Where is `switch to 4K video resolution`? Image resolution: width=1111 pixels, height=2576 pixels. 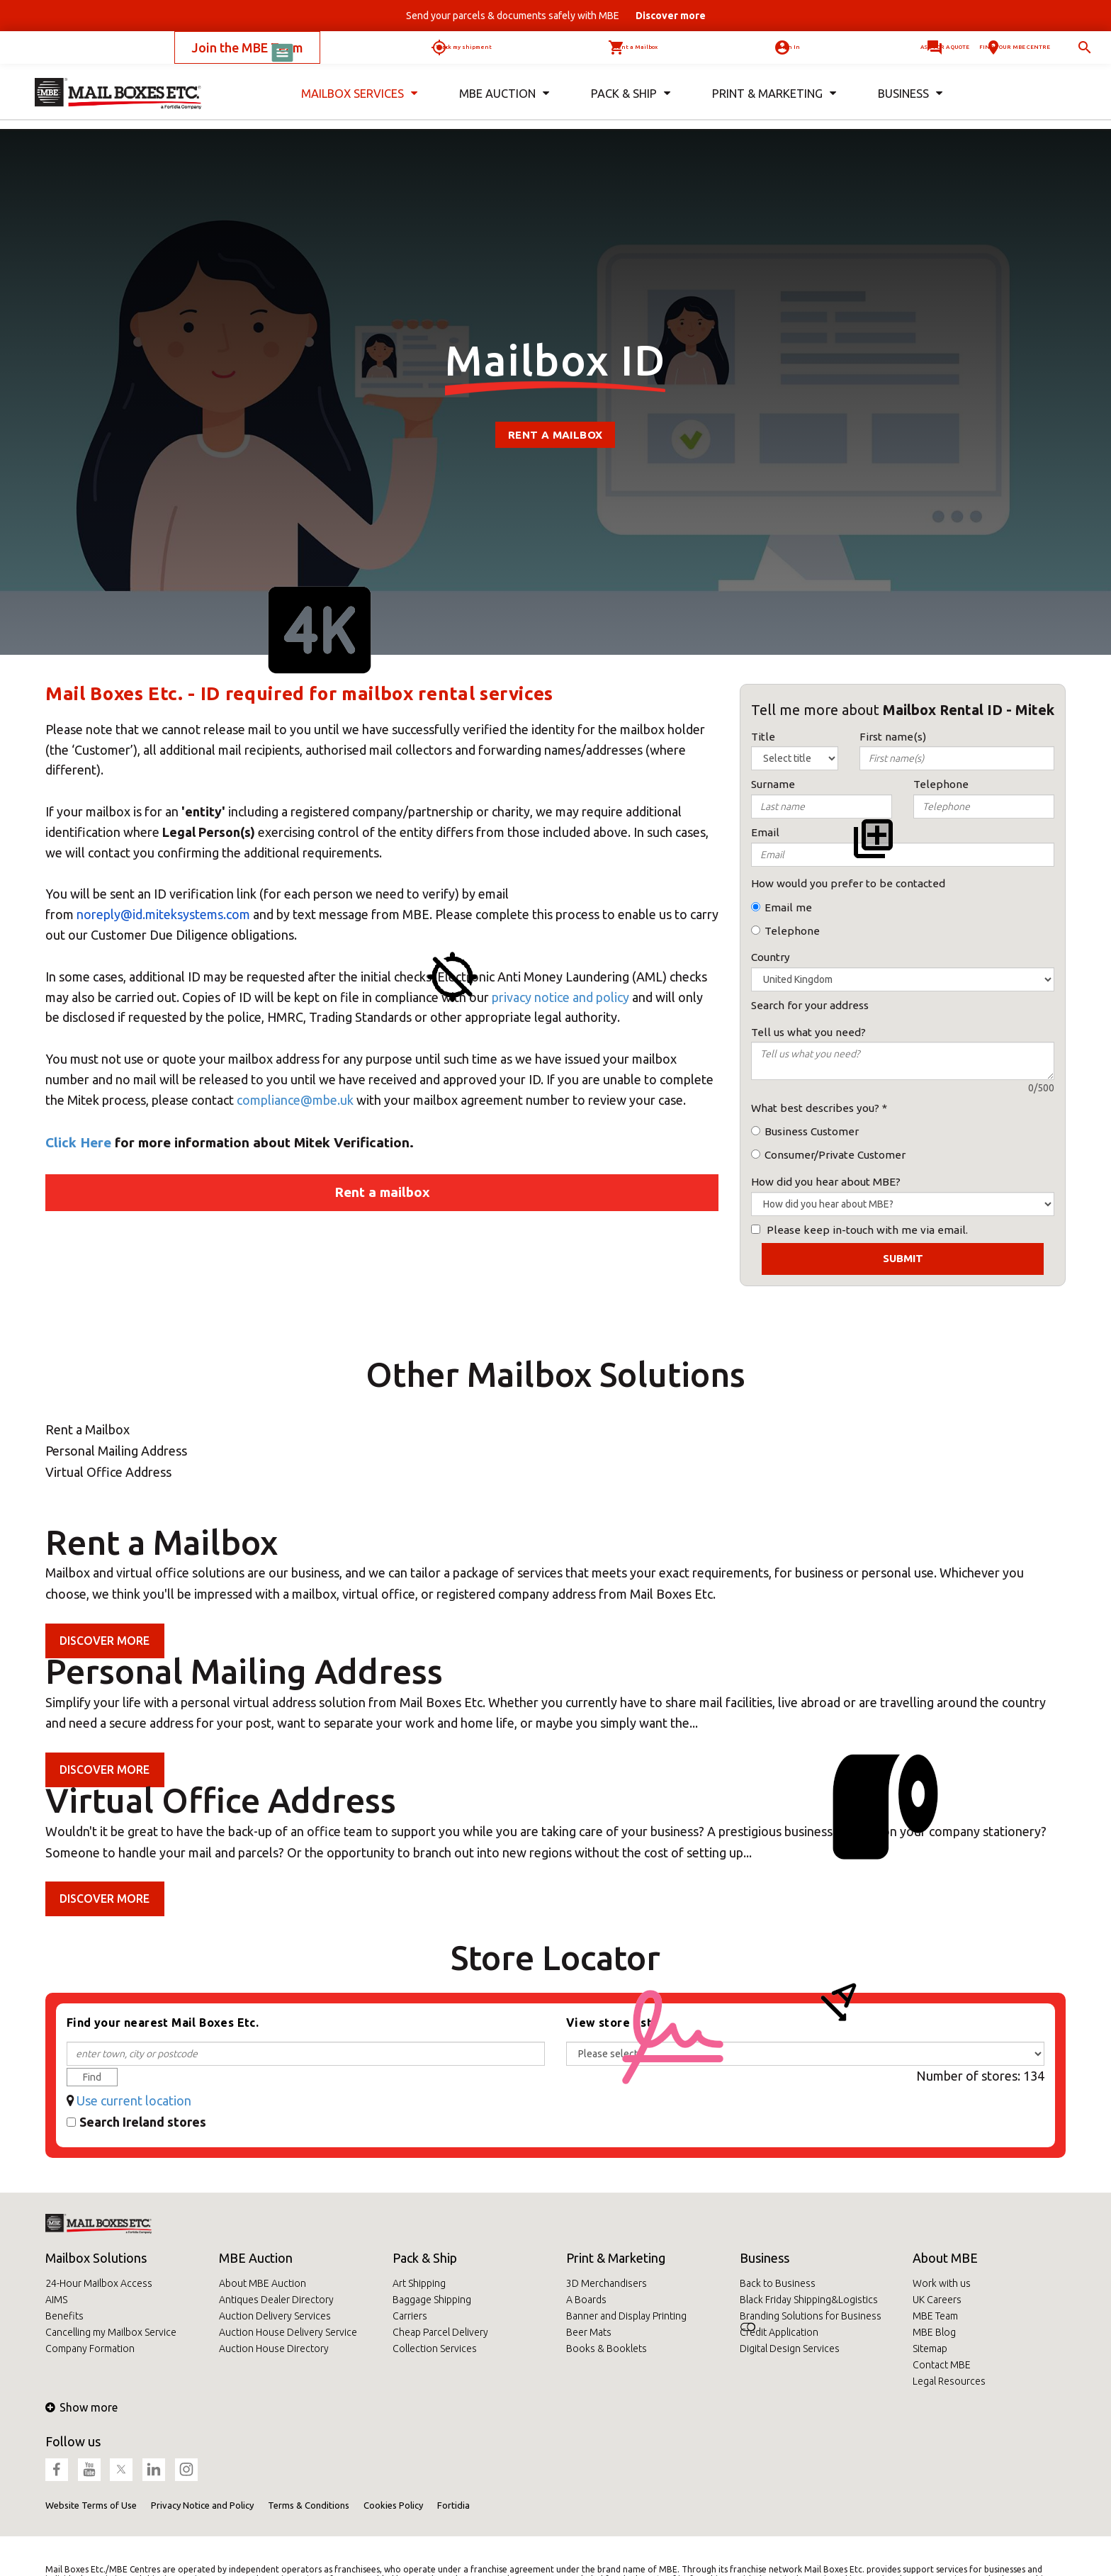 switch to 4K video resolution is located at coordinates (320, 630).